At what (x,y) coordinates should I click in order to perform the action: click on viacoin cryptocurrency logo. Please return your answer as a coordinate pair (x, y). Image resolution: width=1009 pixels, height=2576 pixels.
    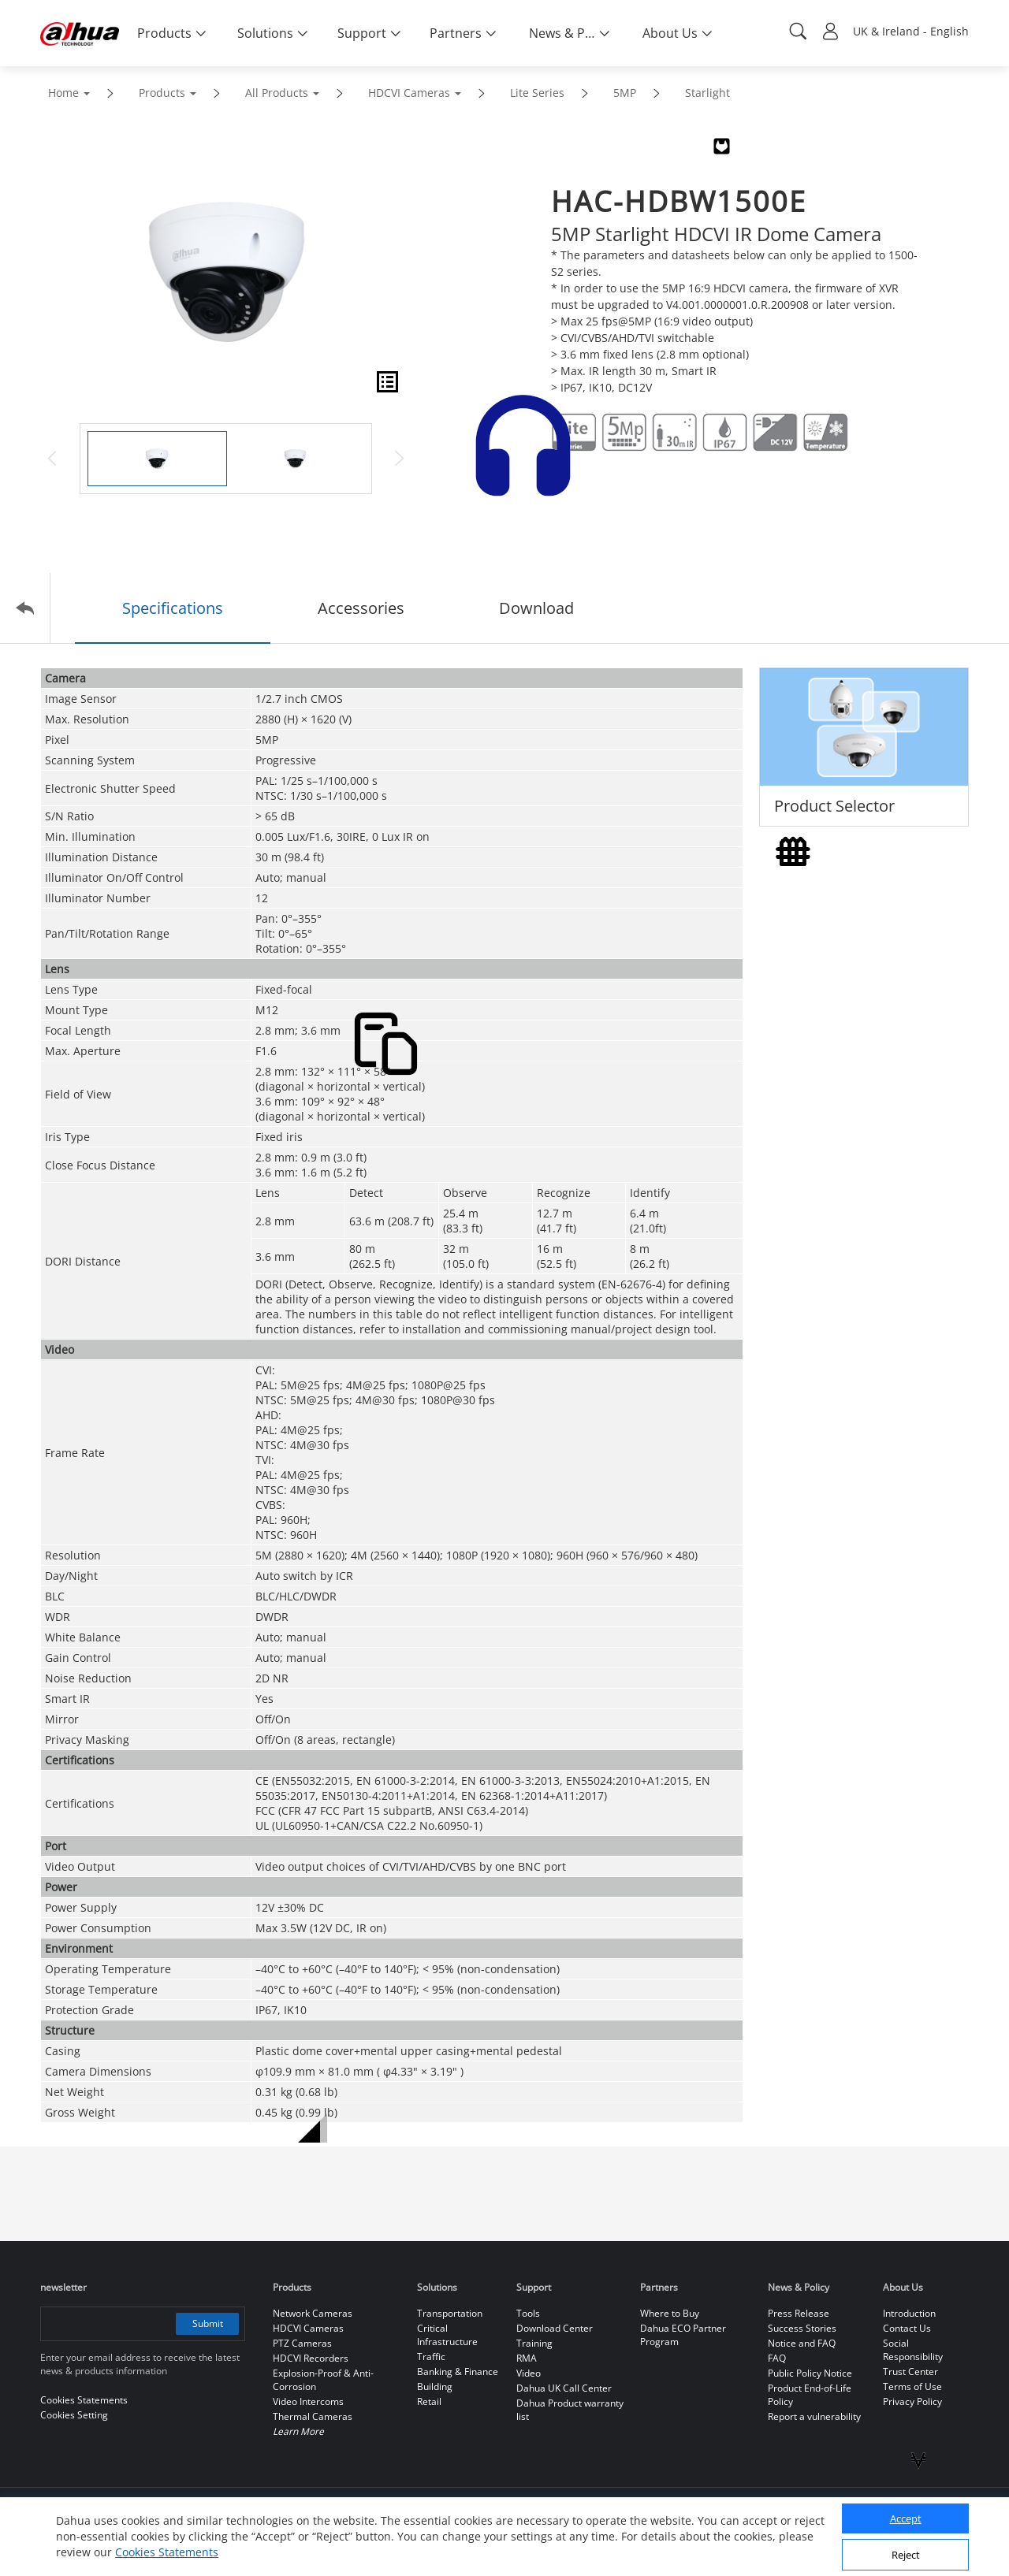
    Looking at the image, I should click on (918, 2461).